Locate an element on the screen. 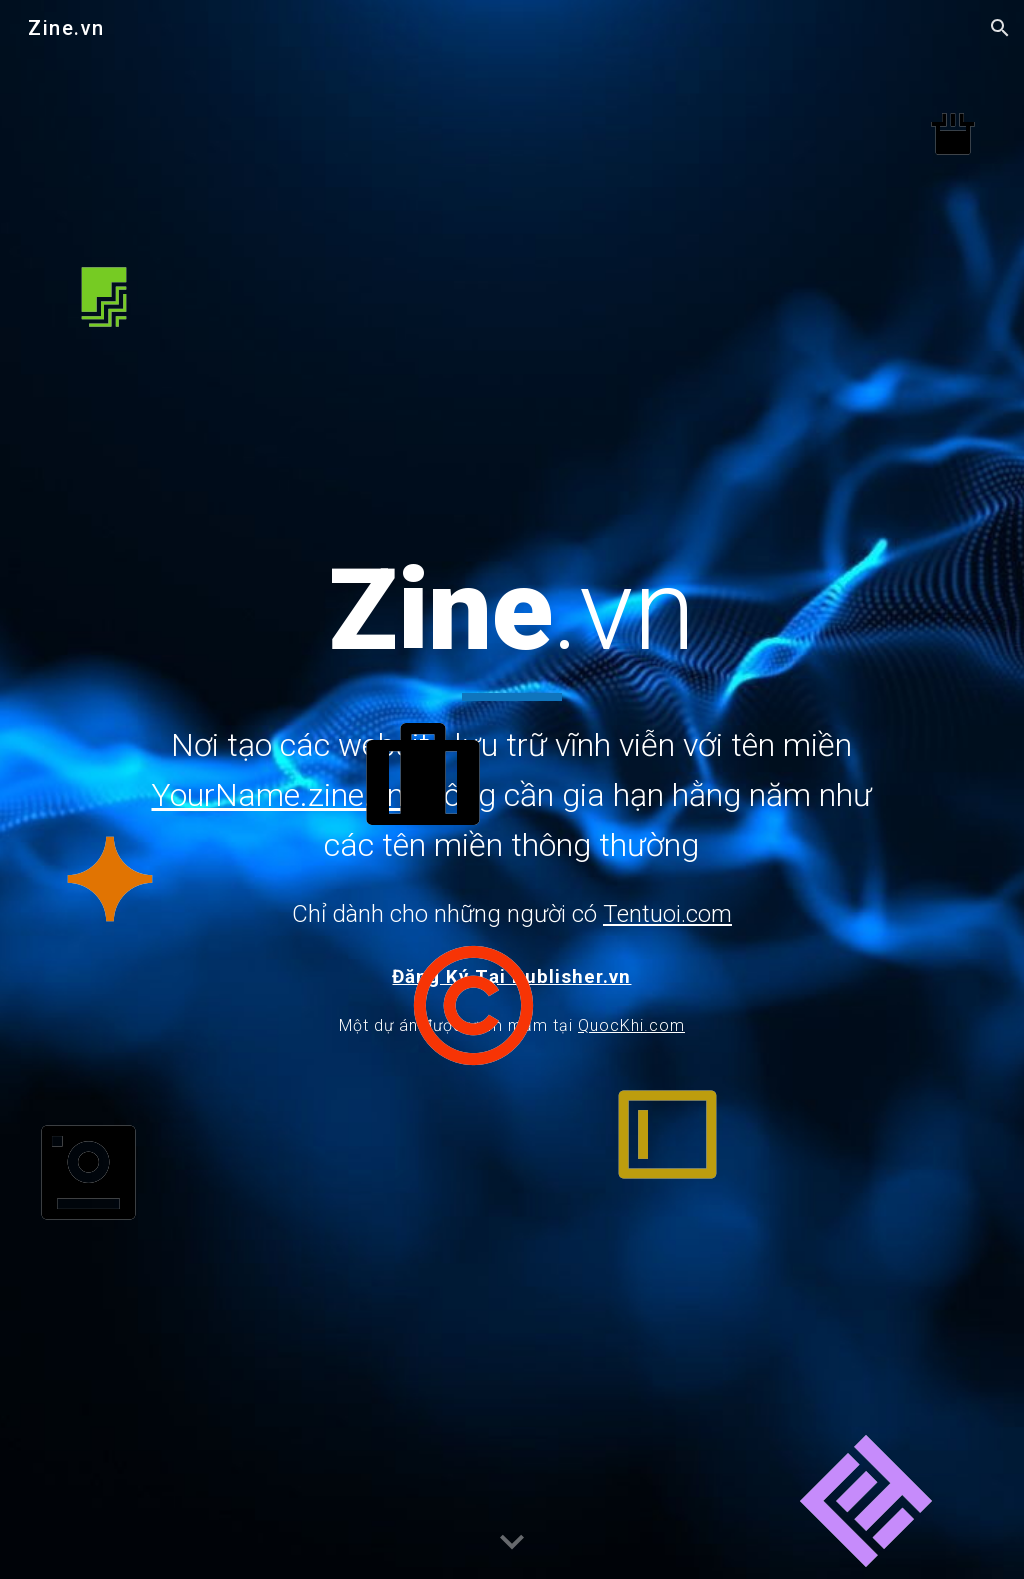 The width and height of the screenshot is (1024, 1579). indicates copyrighted content is located at coordinates (473, 1005).